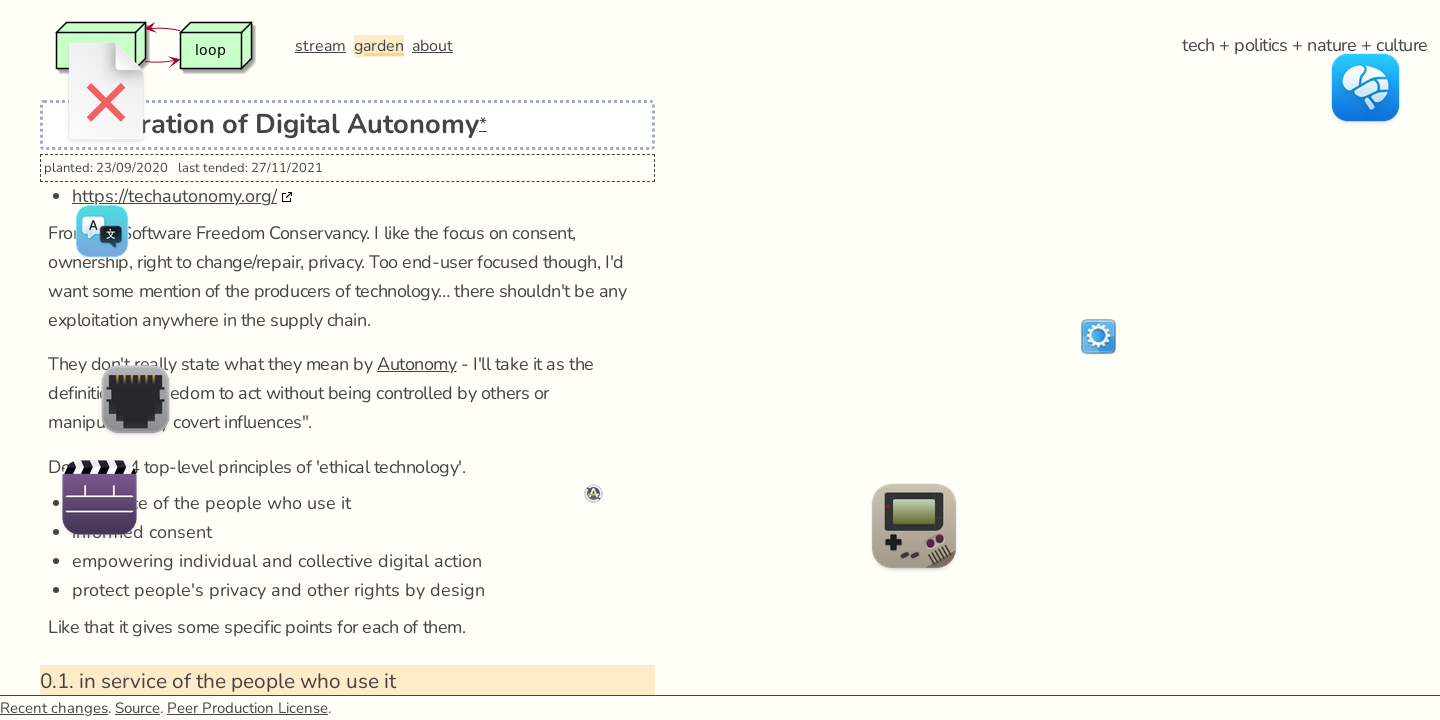 This screenshot has height=720, width=1440. I want to click on launch cartridges retro game emulator, so click(914, 526).